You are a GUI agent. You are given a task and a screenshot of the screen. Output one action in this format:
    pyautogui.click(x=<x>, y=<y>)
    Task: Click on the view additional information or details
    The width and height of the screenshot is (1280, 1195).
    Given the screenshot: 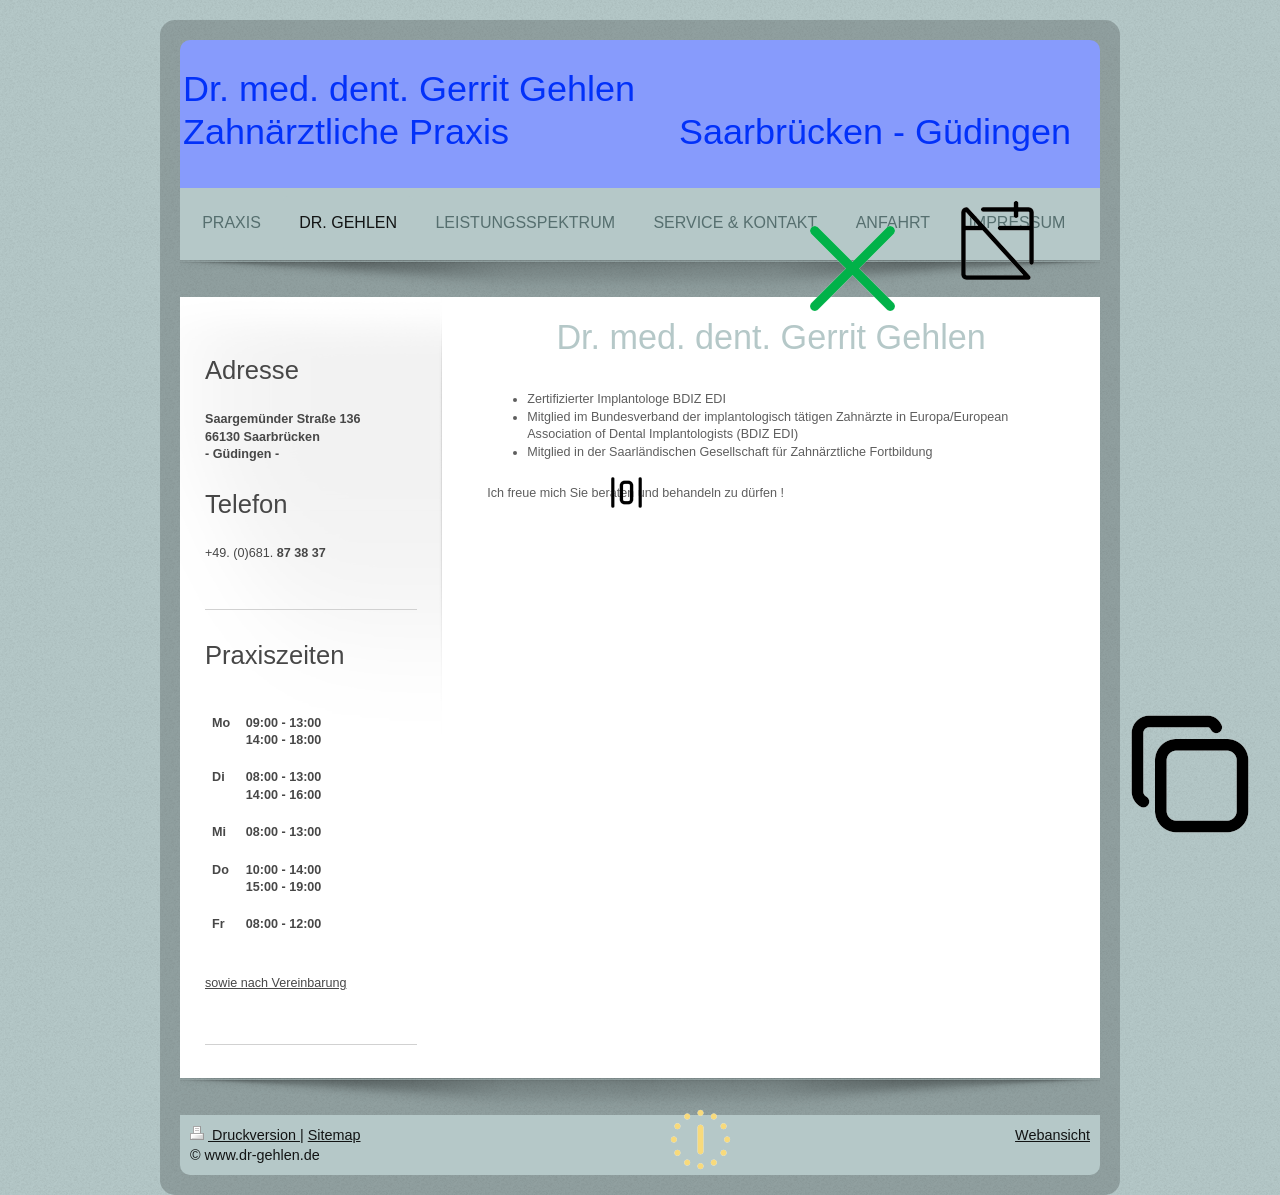 What is the action you would take?
    pyautogui.click(x=700, y=1139)
    